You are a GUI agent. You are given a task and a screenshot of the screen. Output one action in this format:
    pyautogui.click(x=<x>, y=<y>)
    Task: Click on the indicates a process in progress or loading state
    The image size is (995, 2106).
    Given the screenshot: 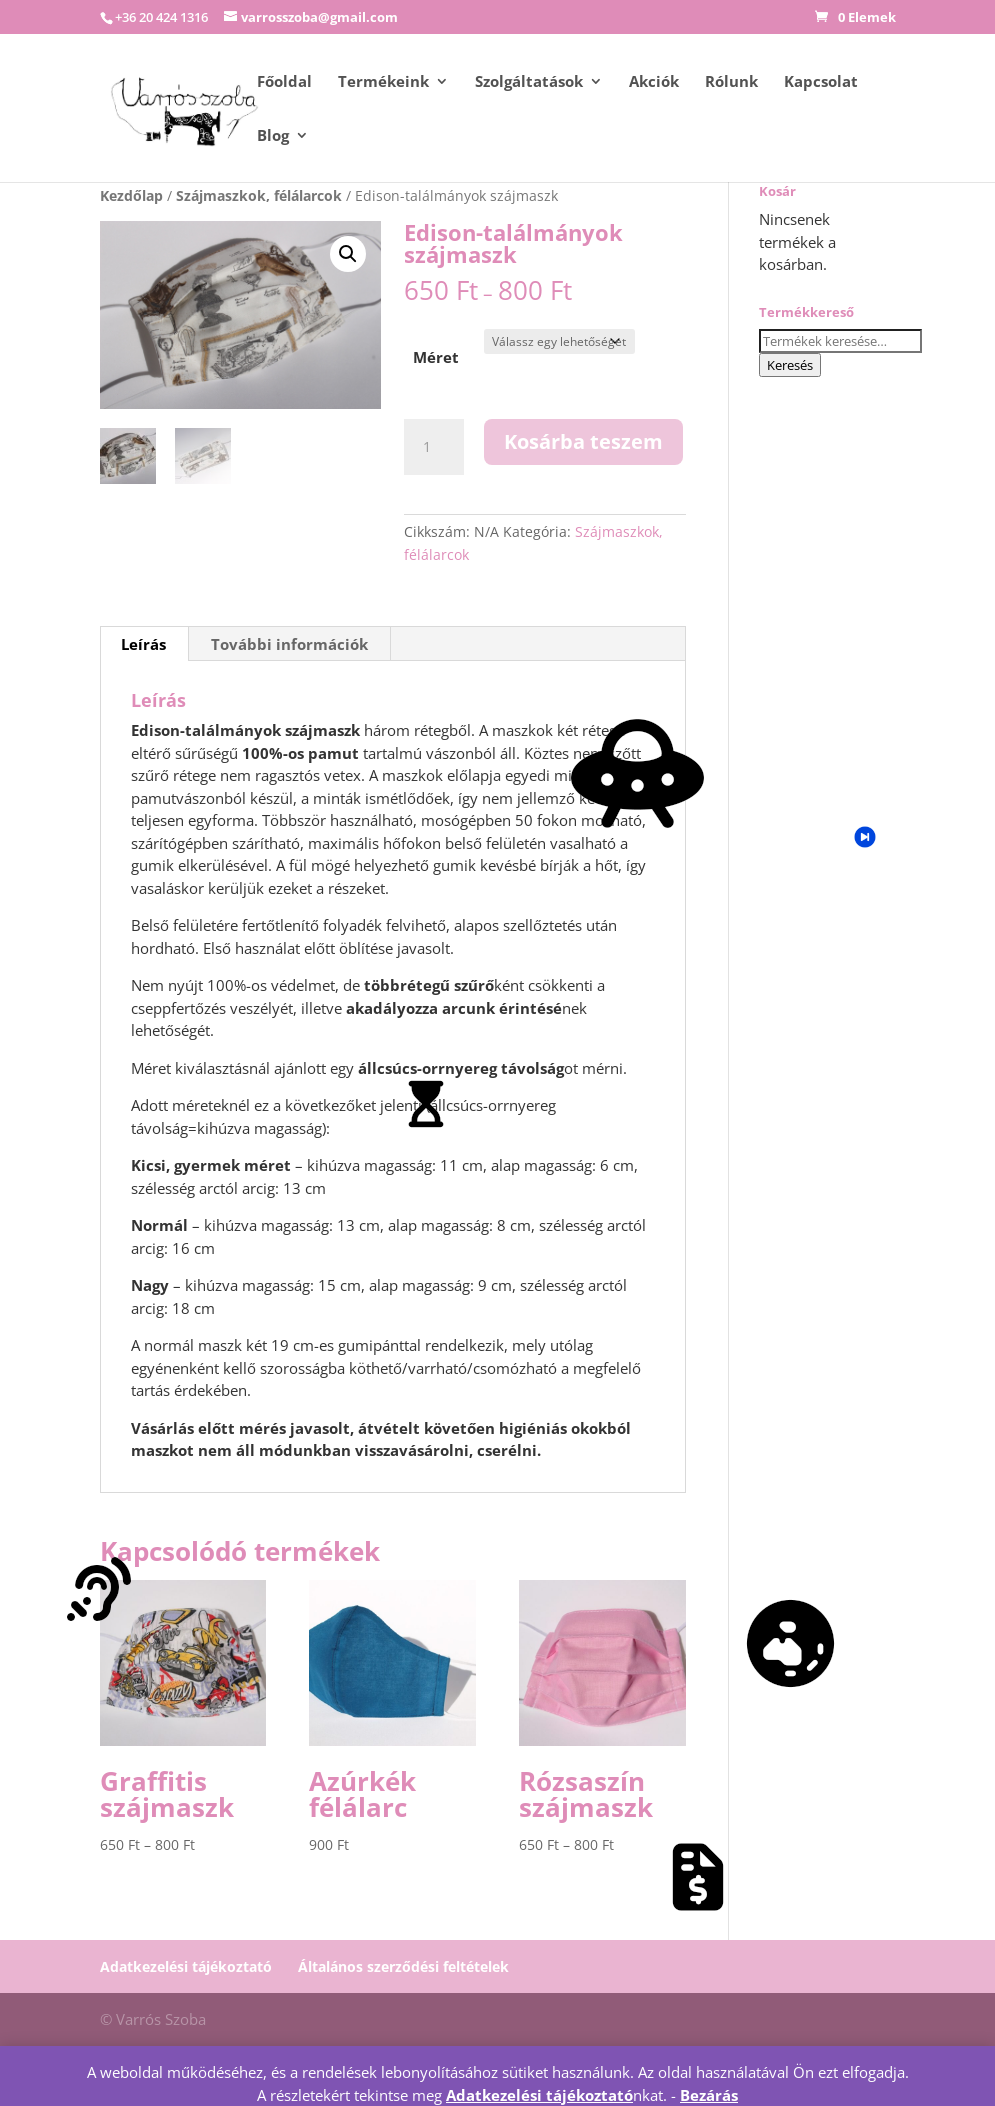 What is the action you would take?
    pyautogui.click(x=426, y=1104)
    